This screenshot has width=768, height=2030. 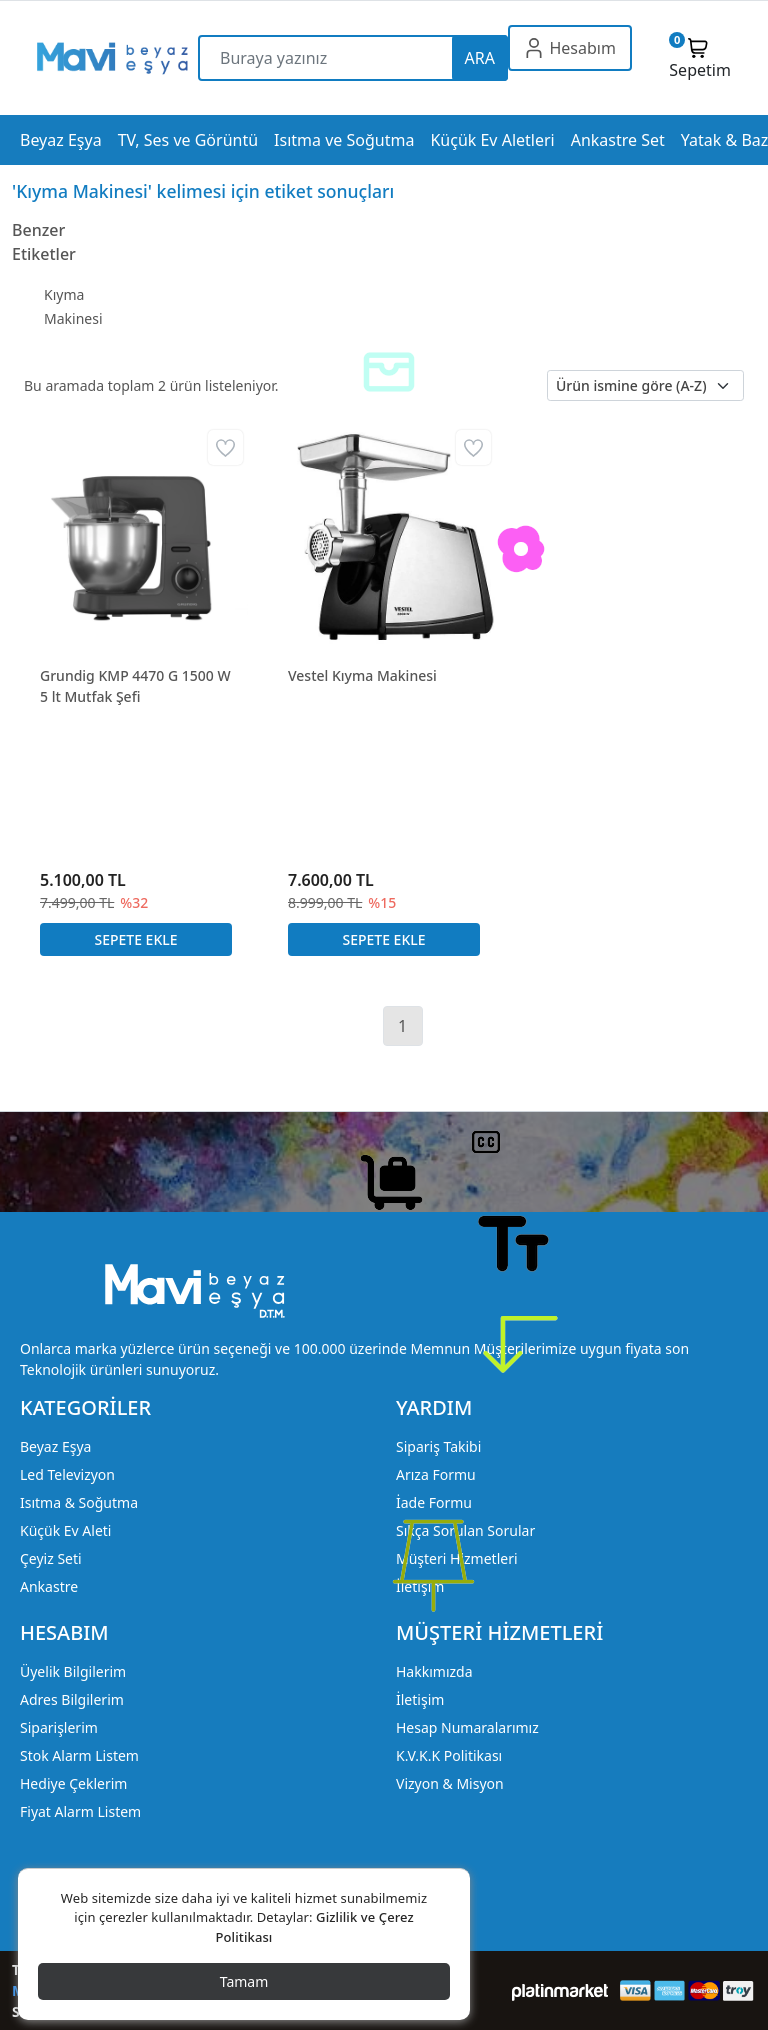 What do you see at coordinates (517, 1338) in the screenshot?
I see `go back and down in navigation` at bounding box center [517, 1338].